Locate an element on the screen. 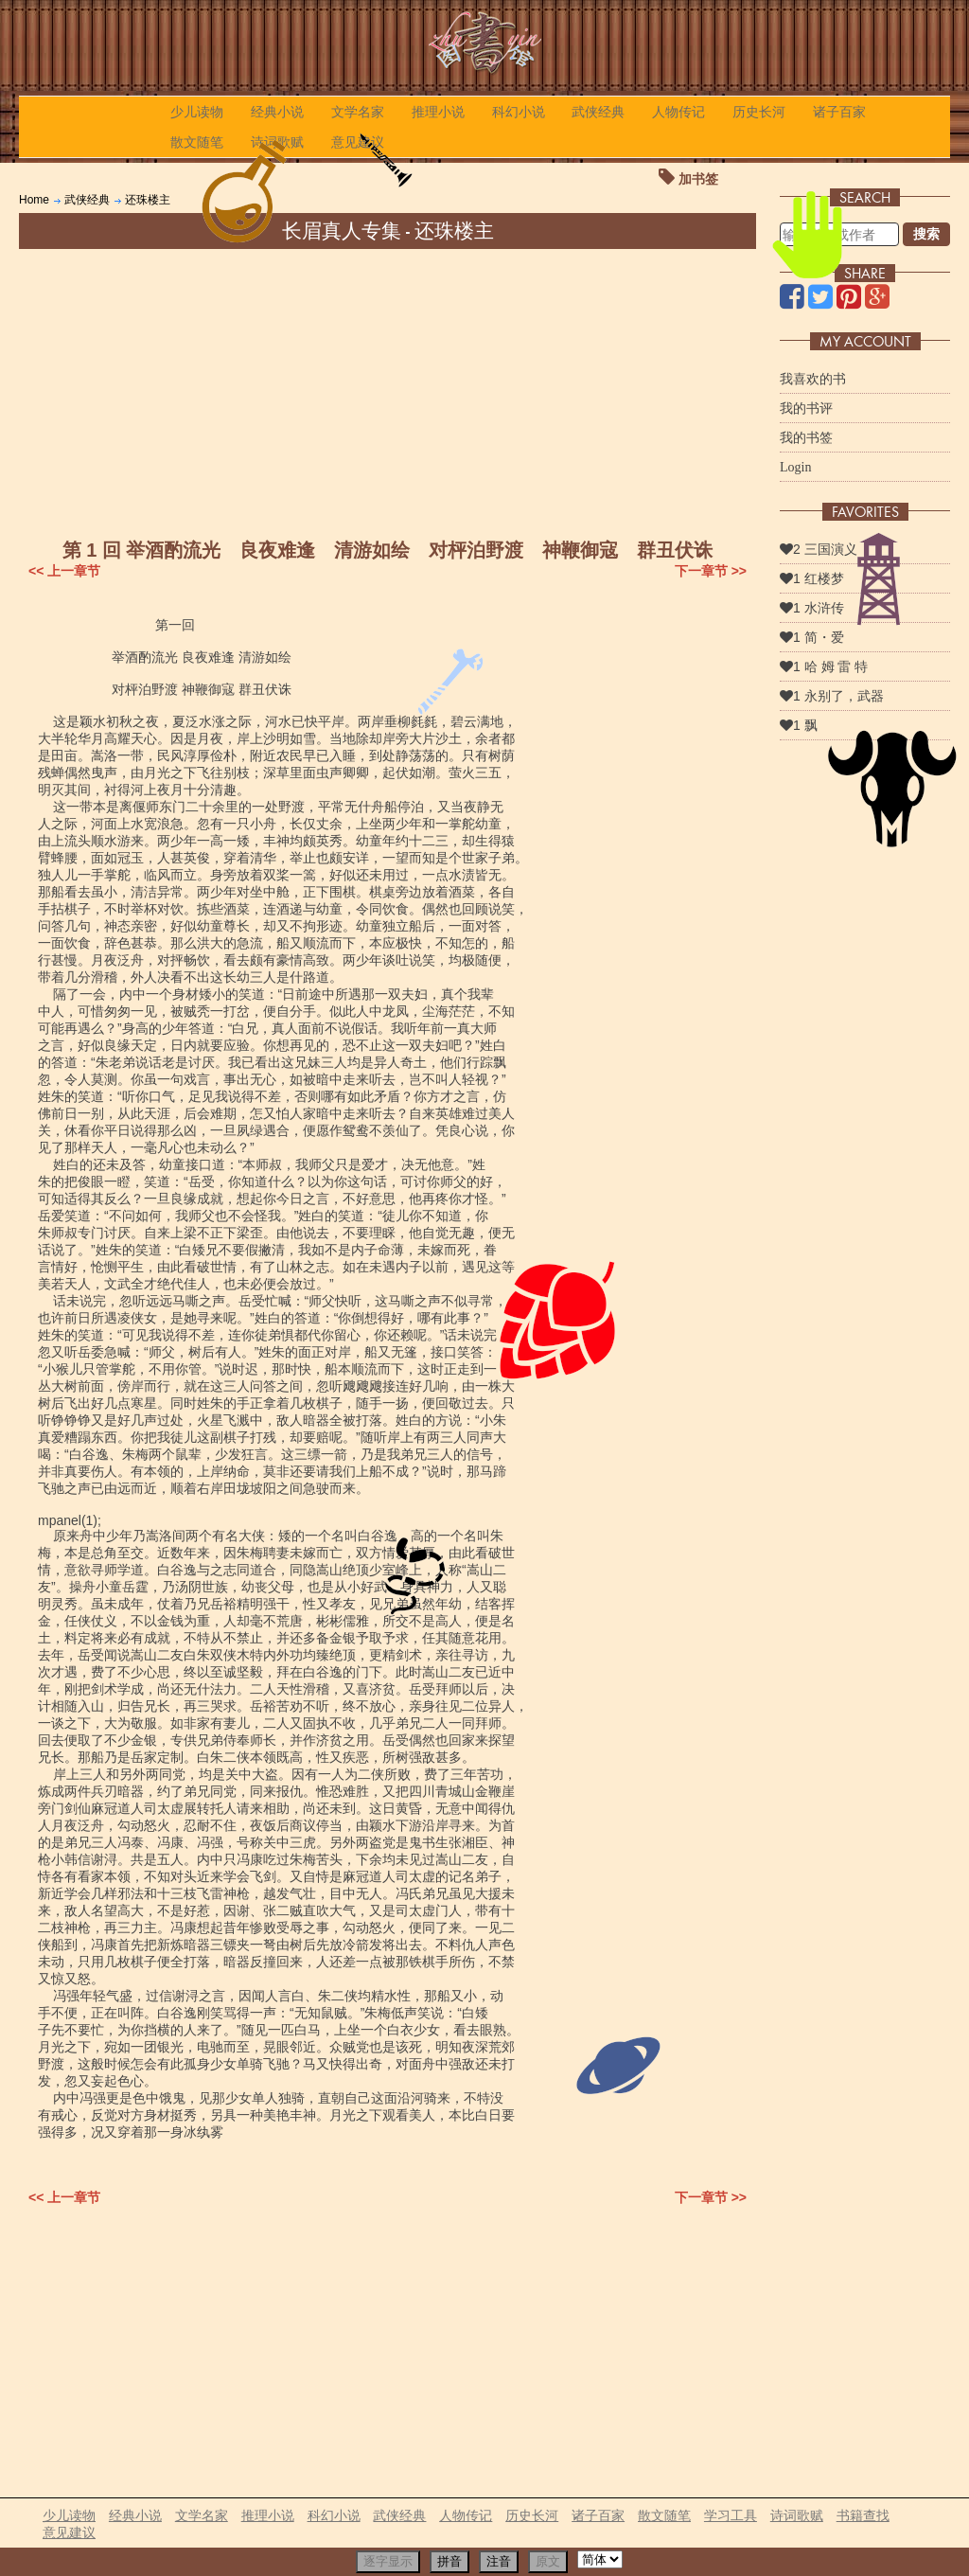 Image resolution: width=969 pixels, height=2576 pixels. stop or pause current action is located at coordinates (807, 235).